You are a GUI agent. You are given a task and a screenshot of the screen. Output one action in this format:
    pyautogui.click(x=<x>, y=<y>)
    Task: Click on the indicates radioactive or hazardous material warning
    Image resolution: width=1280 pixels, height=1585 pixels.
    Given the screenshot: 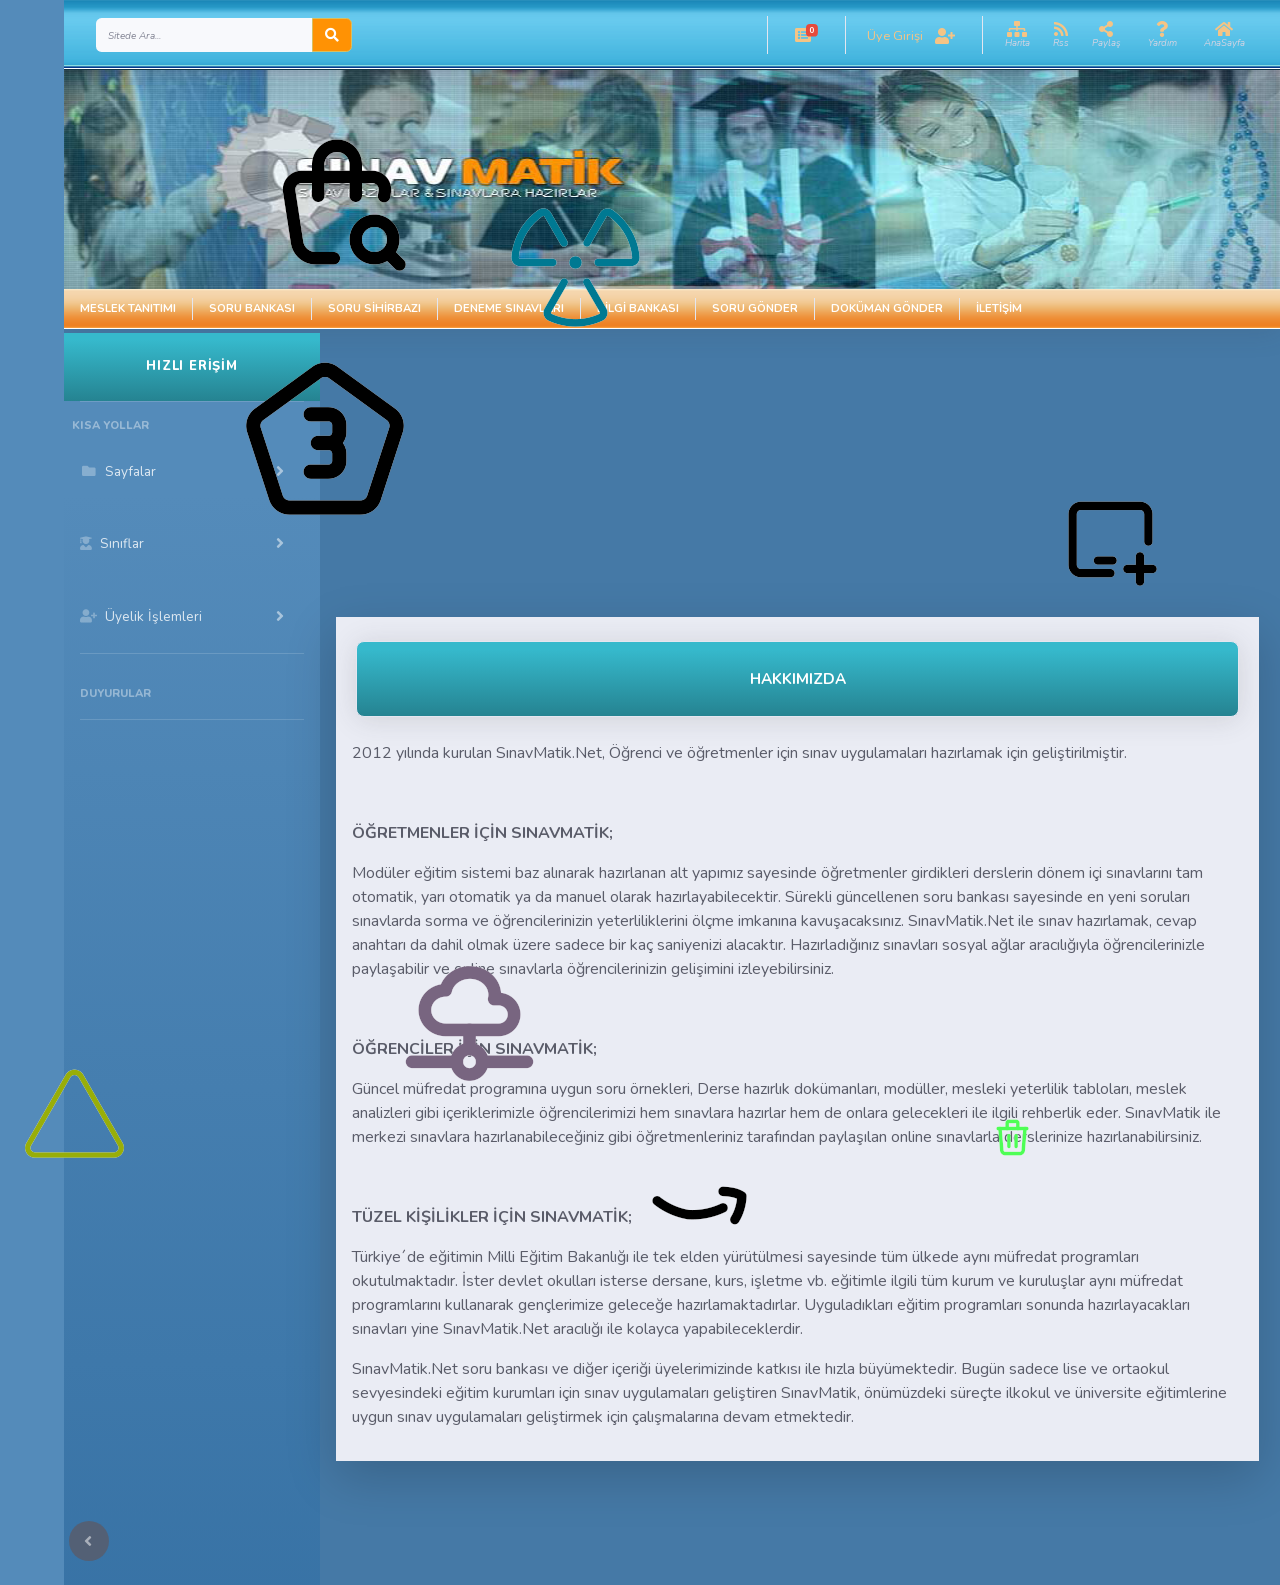 What is the action you would take?
    pyautogui.click(x=575, y=262)
    